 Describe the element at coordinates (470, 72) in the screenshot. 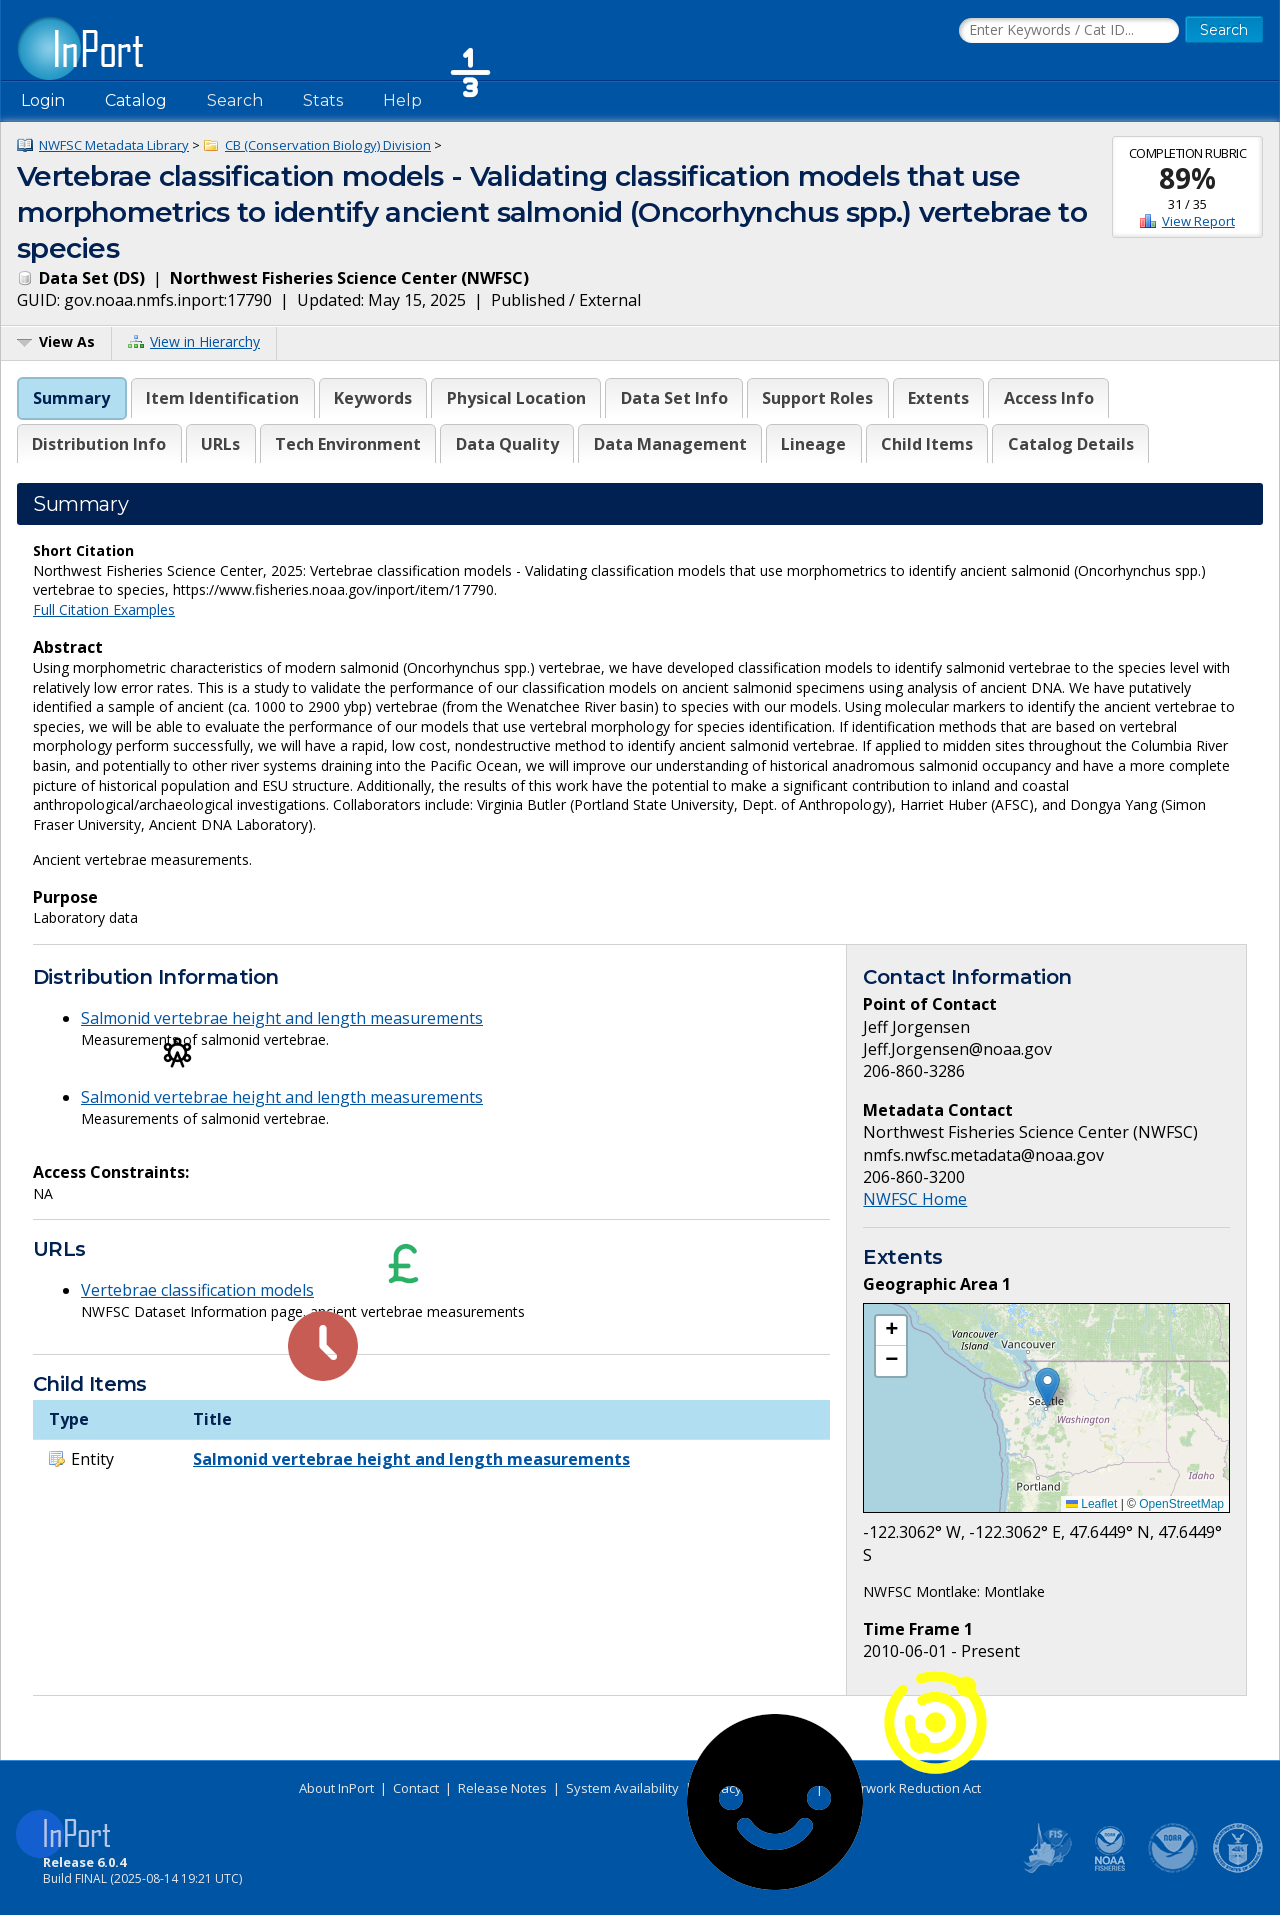

I see `fraction or division calculation tool` at that location.